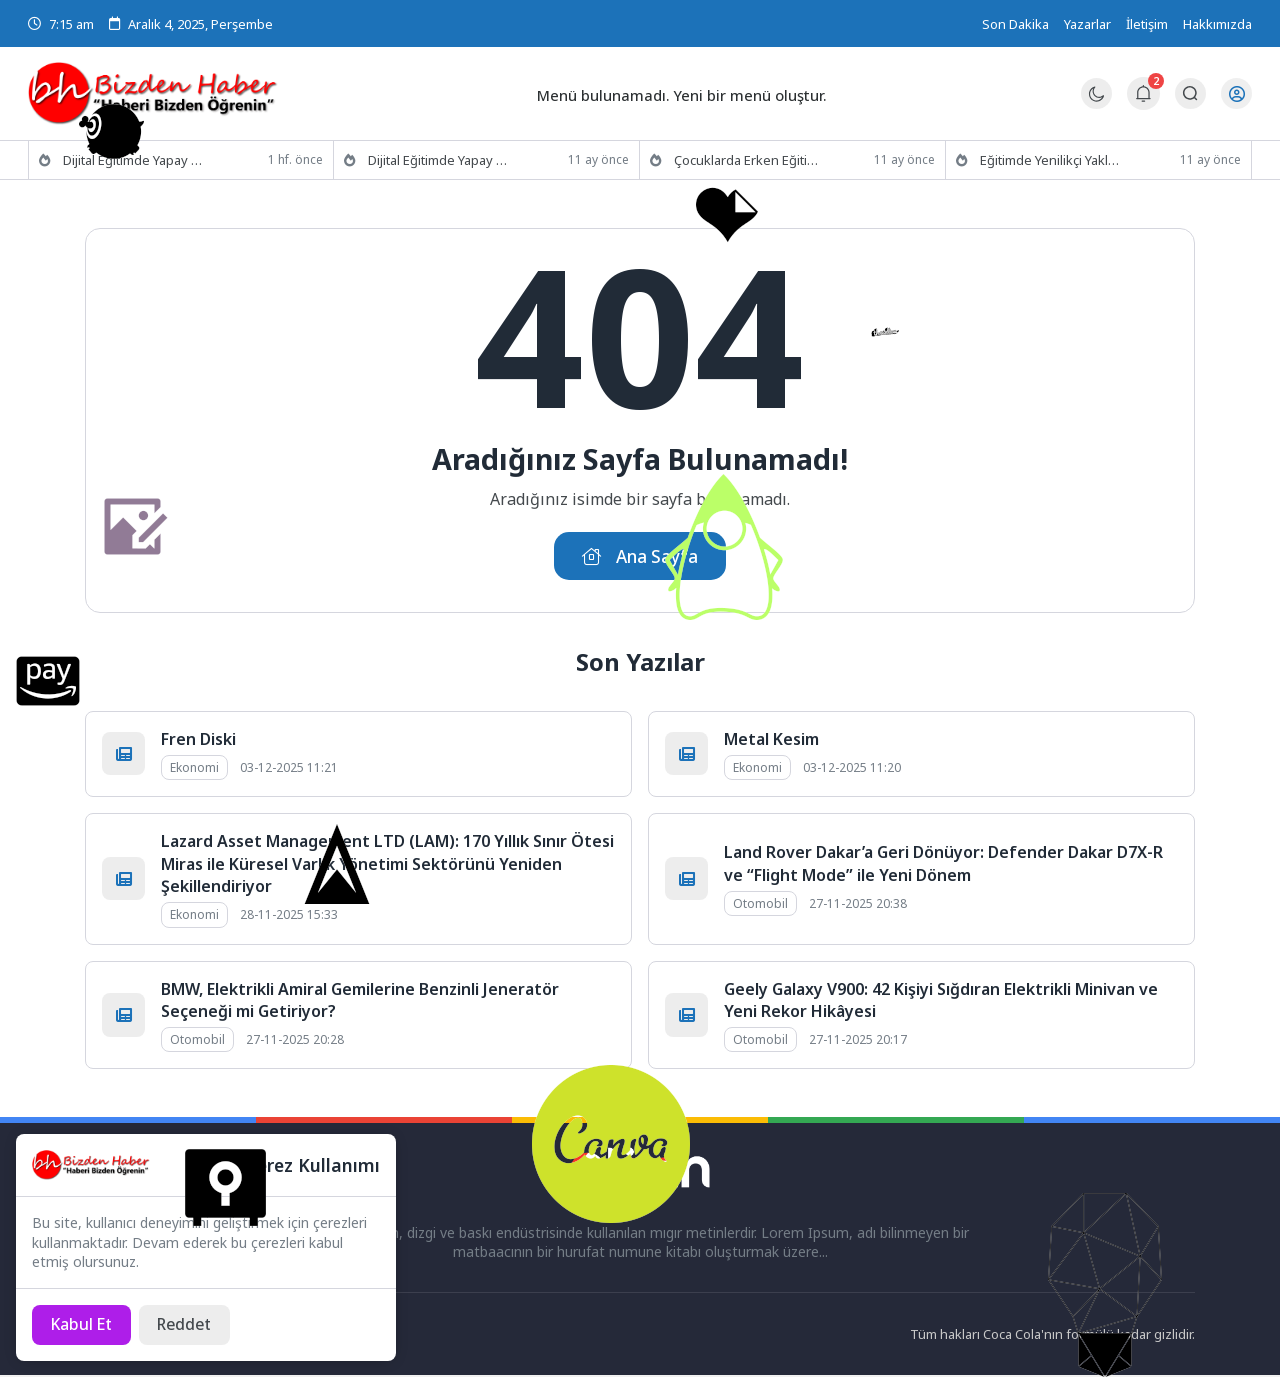 The width and height of the screenshot is (1280, 1377). What do you see at coordinates (132, 526) in the screenshot?
I see `edit or modify an image` at bounding box center [132, 526].